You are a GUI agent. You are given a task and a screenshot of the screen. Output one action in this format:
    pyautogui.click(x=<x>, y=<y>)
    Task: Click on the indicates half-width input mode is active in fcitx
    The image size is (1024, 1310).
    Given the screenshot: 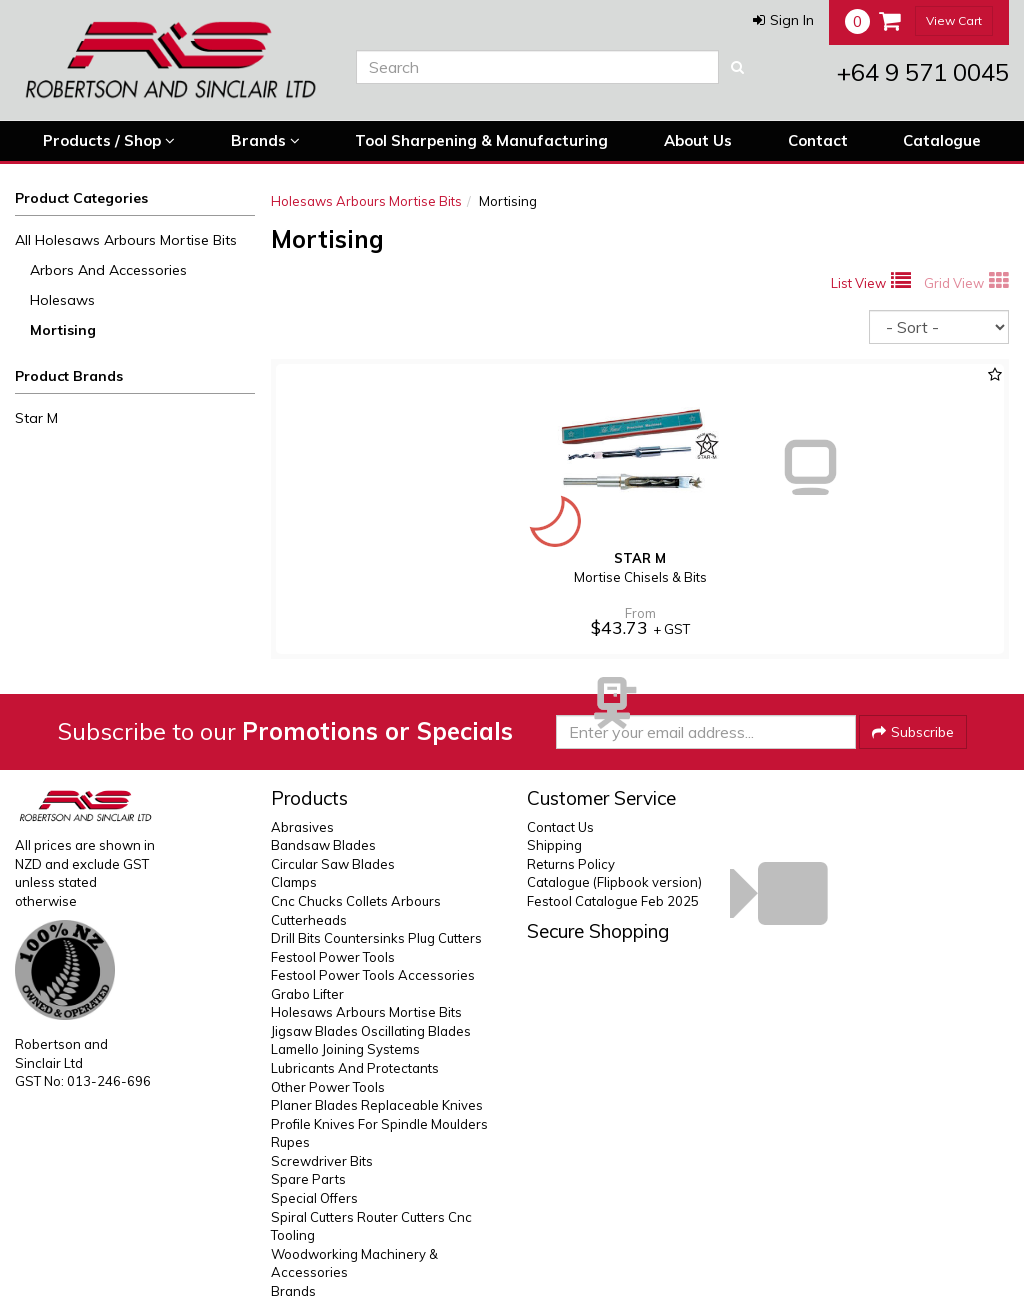 What is the action you would take?
    pyautogui.click(x=555, y=521)
    